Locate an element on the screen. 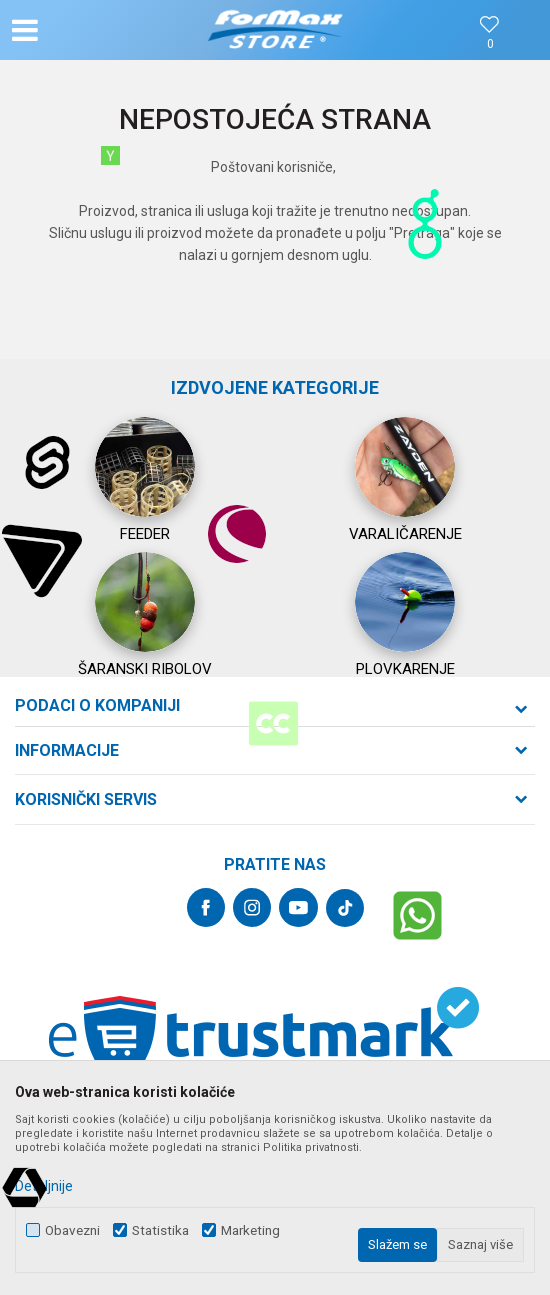 This screenshot has width=550, height=1295. open WhatsApp messaging app is located at coordinates (417, 915).